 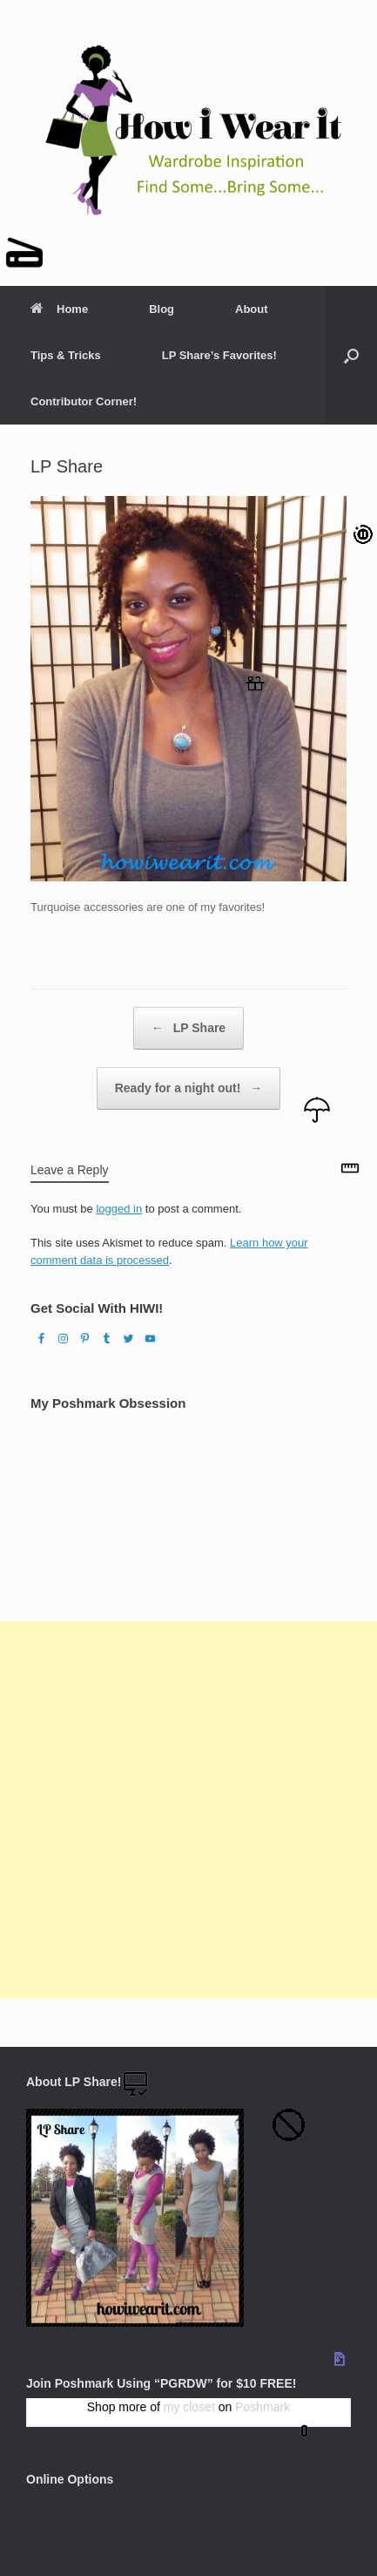 What do you see at coordinates (255, 683) in the screenshot?
I see `browse kitchen countertop options` at bounding box center [255, 683].